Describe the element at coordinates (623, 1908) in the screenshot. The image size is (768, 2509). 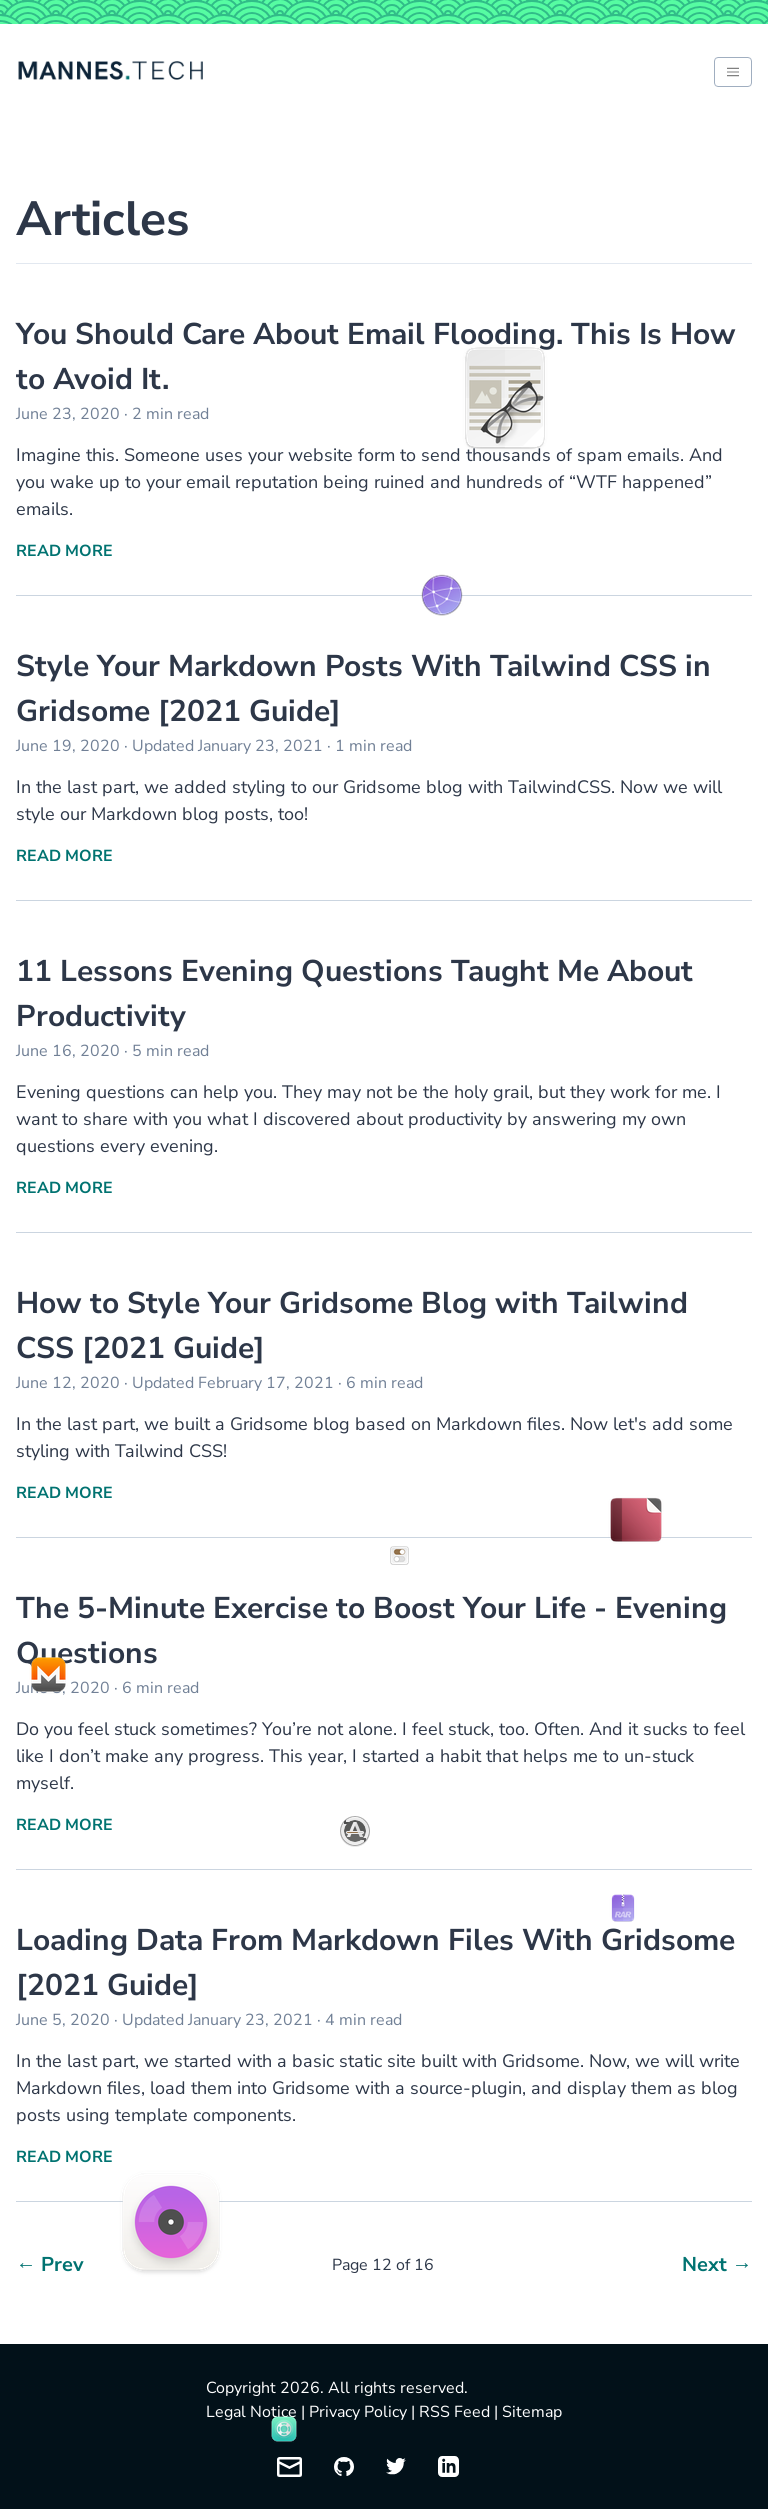
I see `a compressed RAR archive file` at that location.